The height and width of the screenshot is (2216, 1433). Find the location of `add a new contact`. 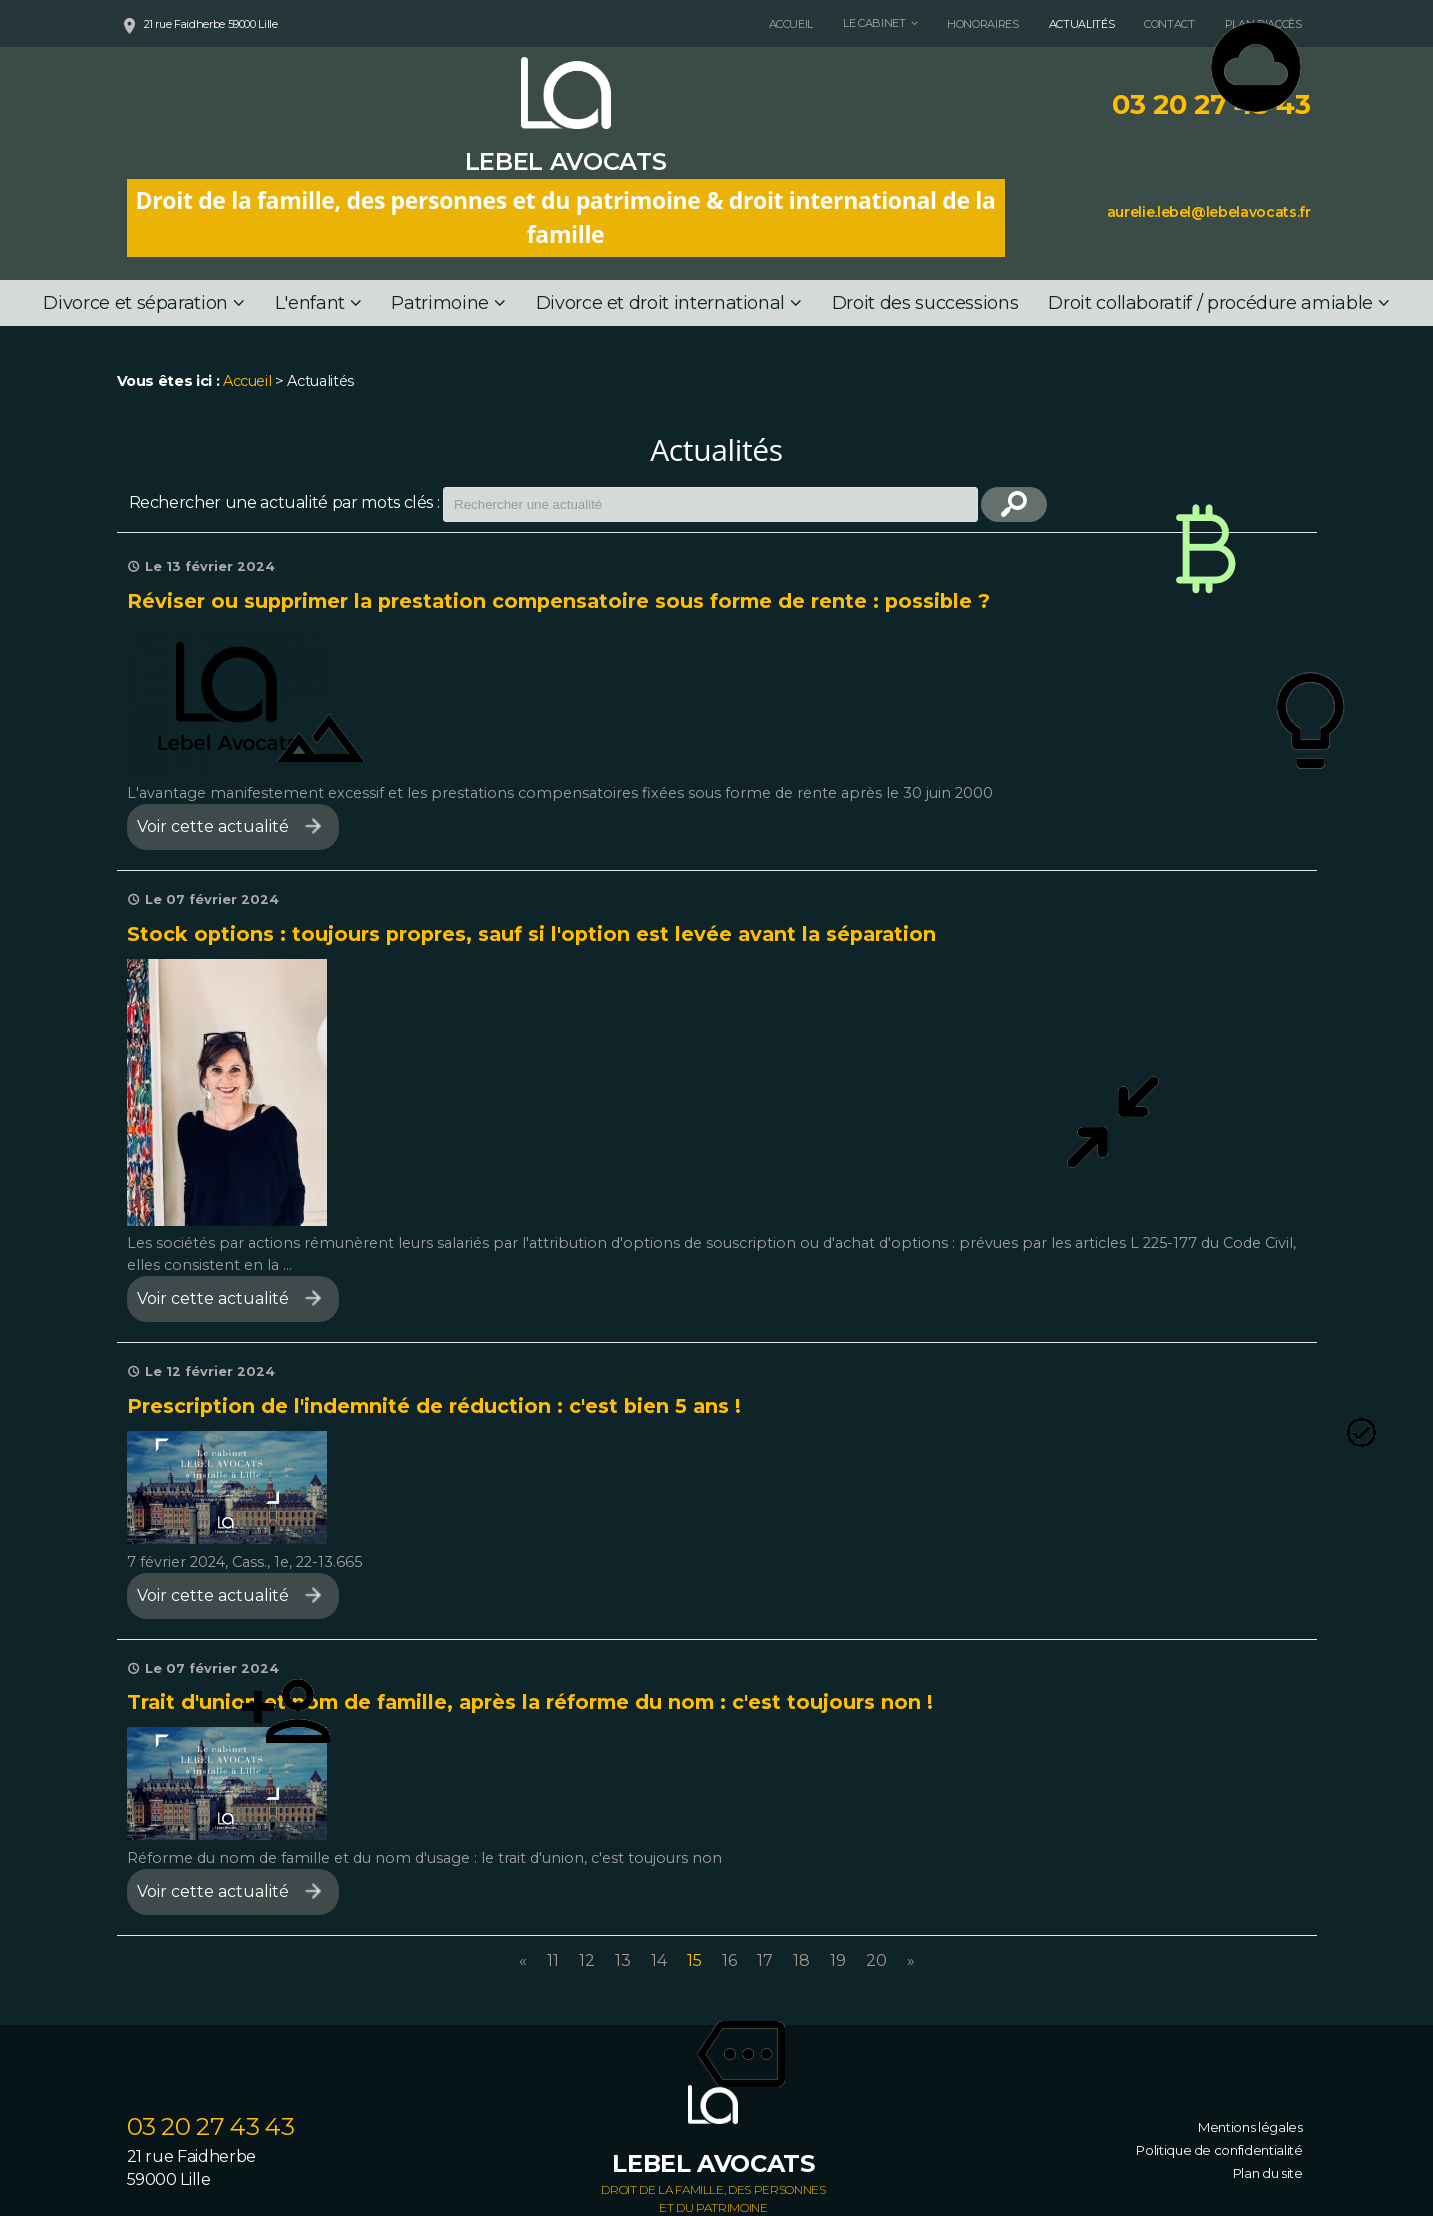

add a new contact is located at coordinates (286, 1711).